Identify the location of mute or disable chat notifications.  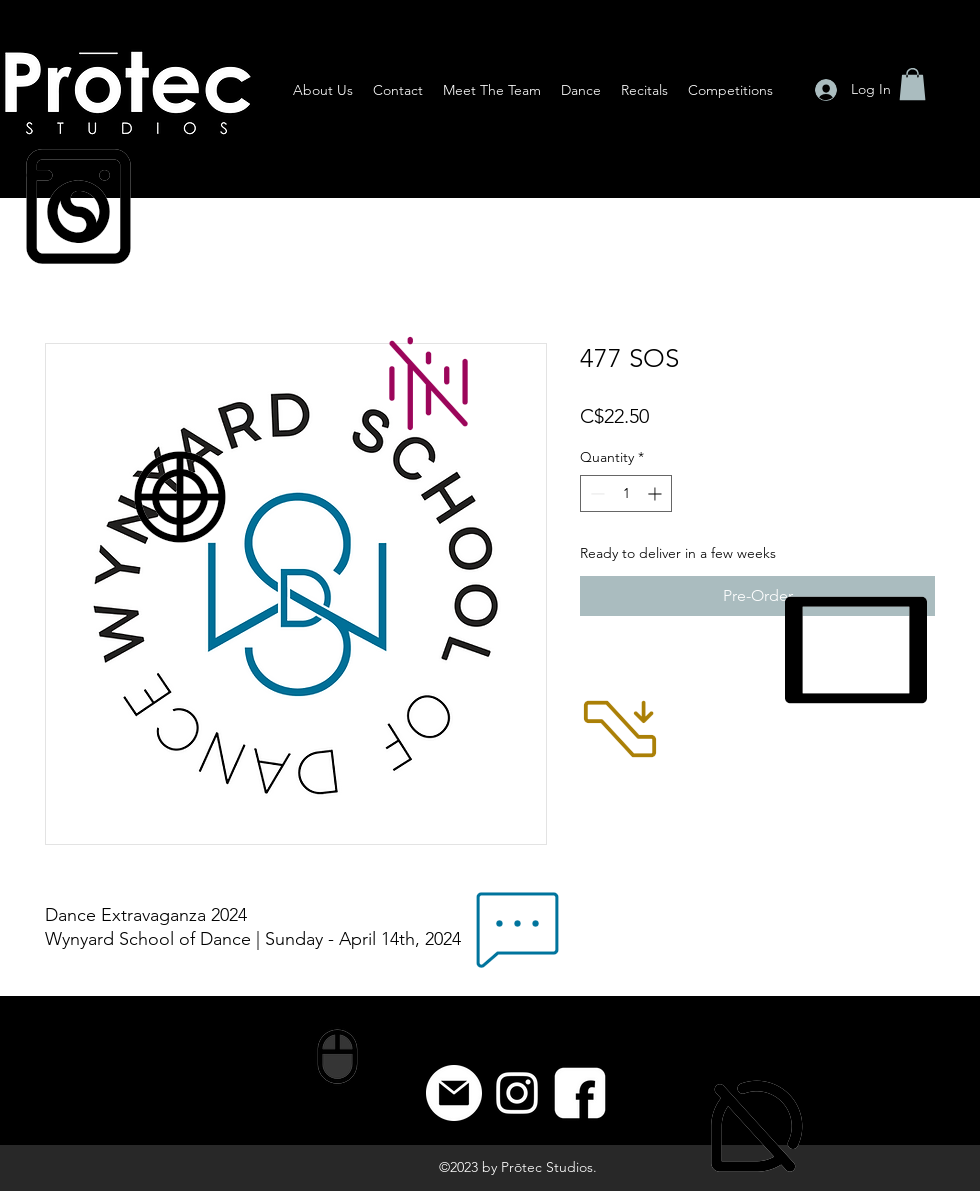
(755, 1128).